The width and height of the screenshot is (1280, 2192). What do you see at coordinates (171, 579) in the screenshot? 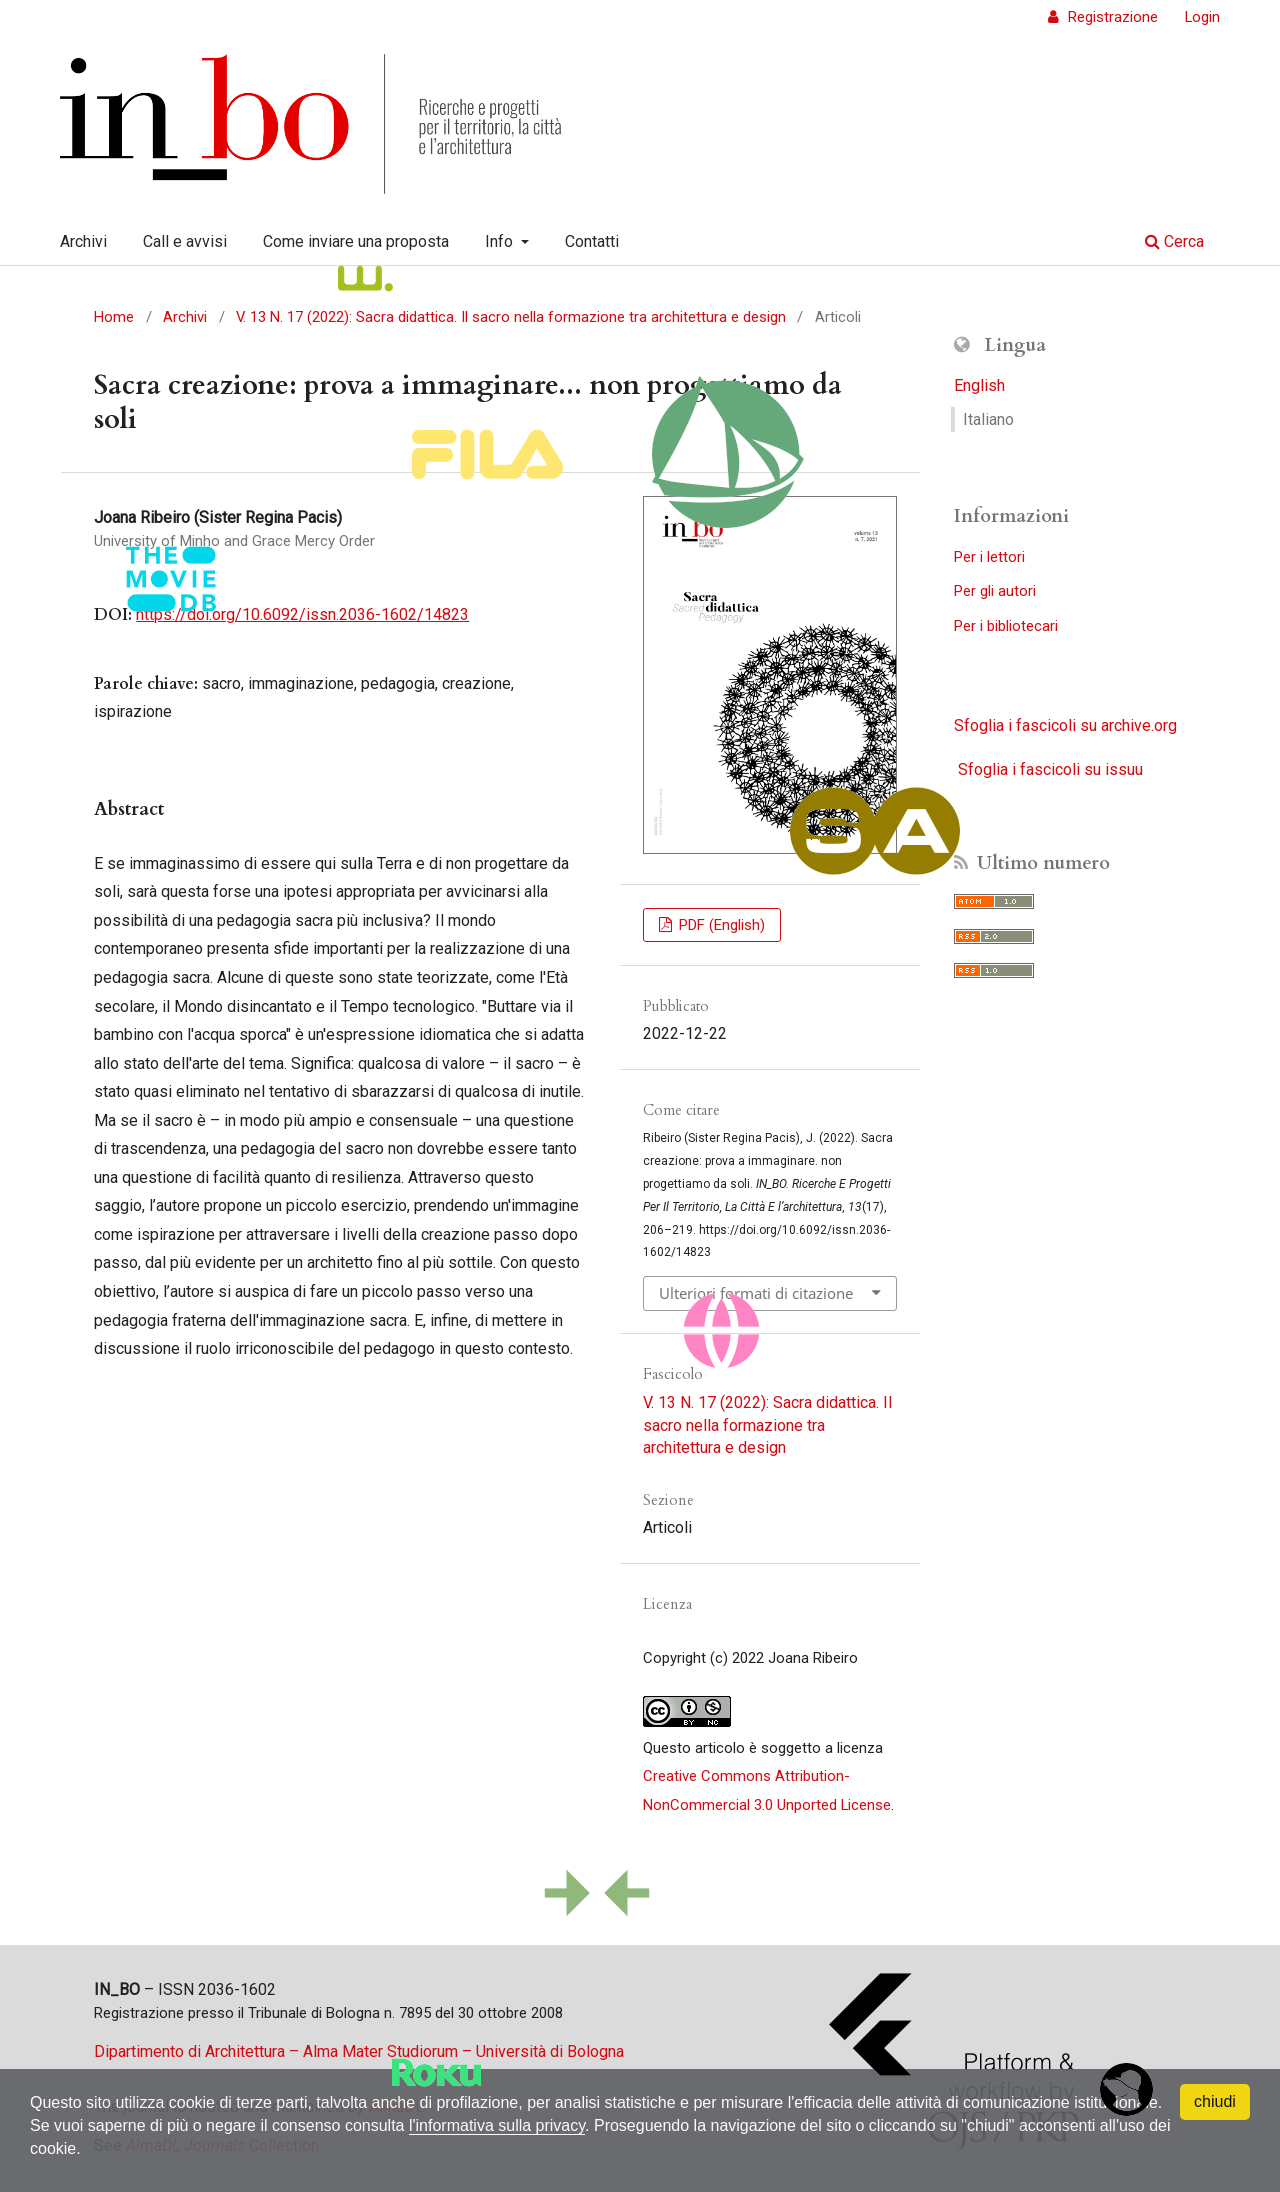
I see `visit The Movie Database (TMDB) website` at bounding box center [171, 579].